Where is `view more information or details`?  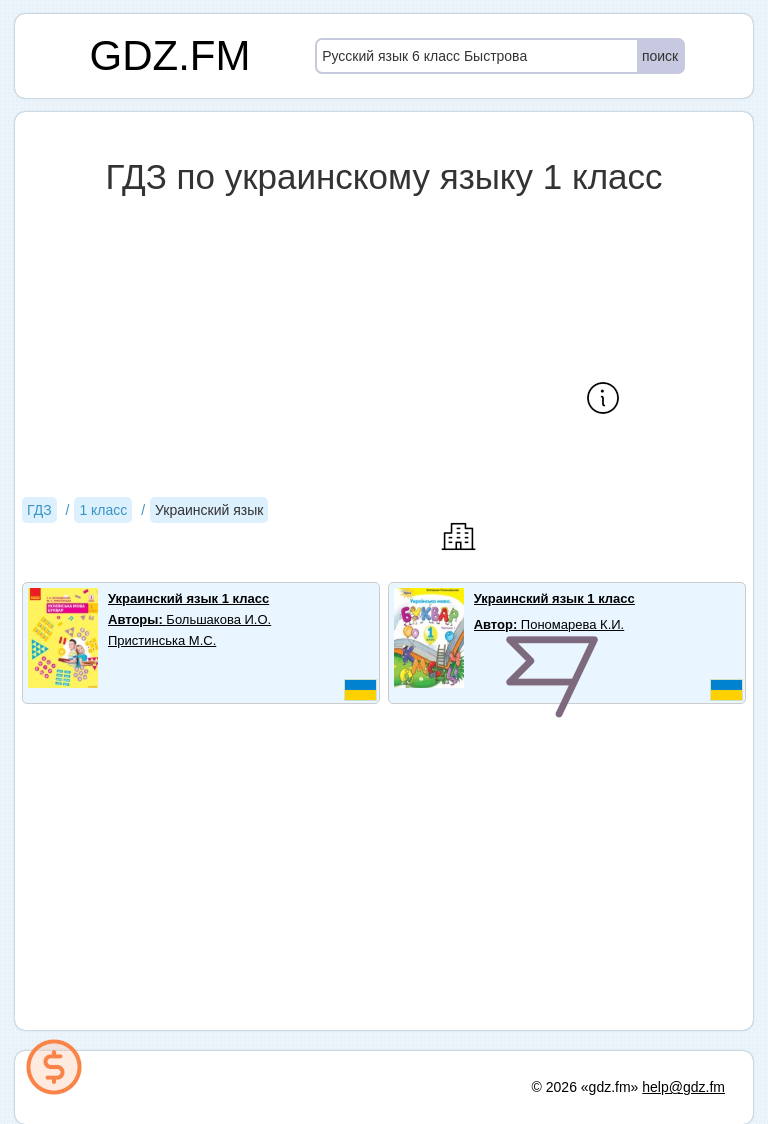
view more information or details is located at coordinates (603, 398).